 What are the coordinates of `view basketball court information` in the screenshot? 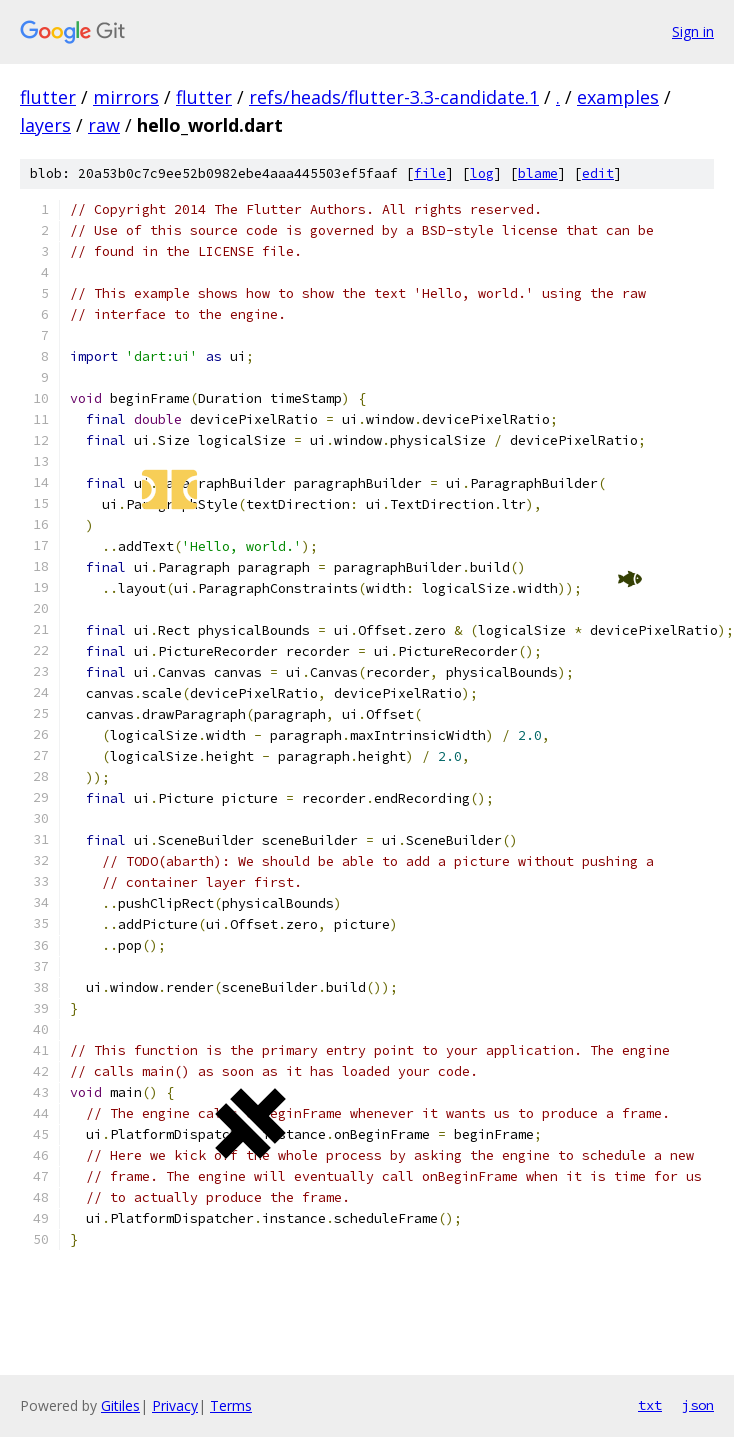 It's located at (169, 489).